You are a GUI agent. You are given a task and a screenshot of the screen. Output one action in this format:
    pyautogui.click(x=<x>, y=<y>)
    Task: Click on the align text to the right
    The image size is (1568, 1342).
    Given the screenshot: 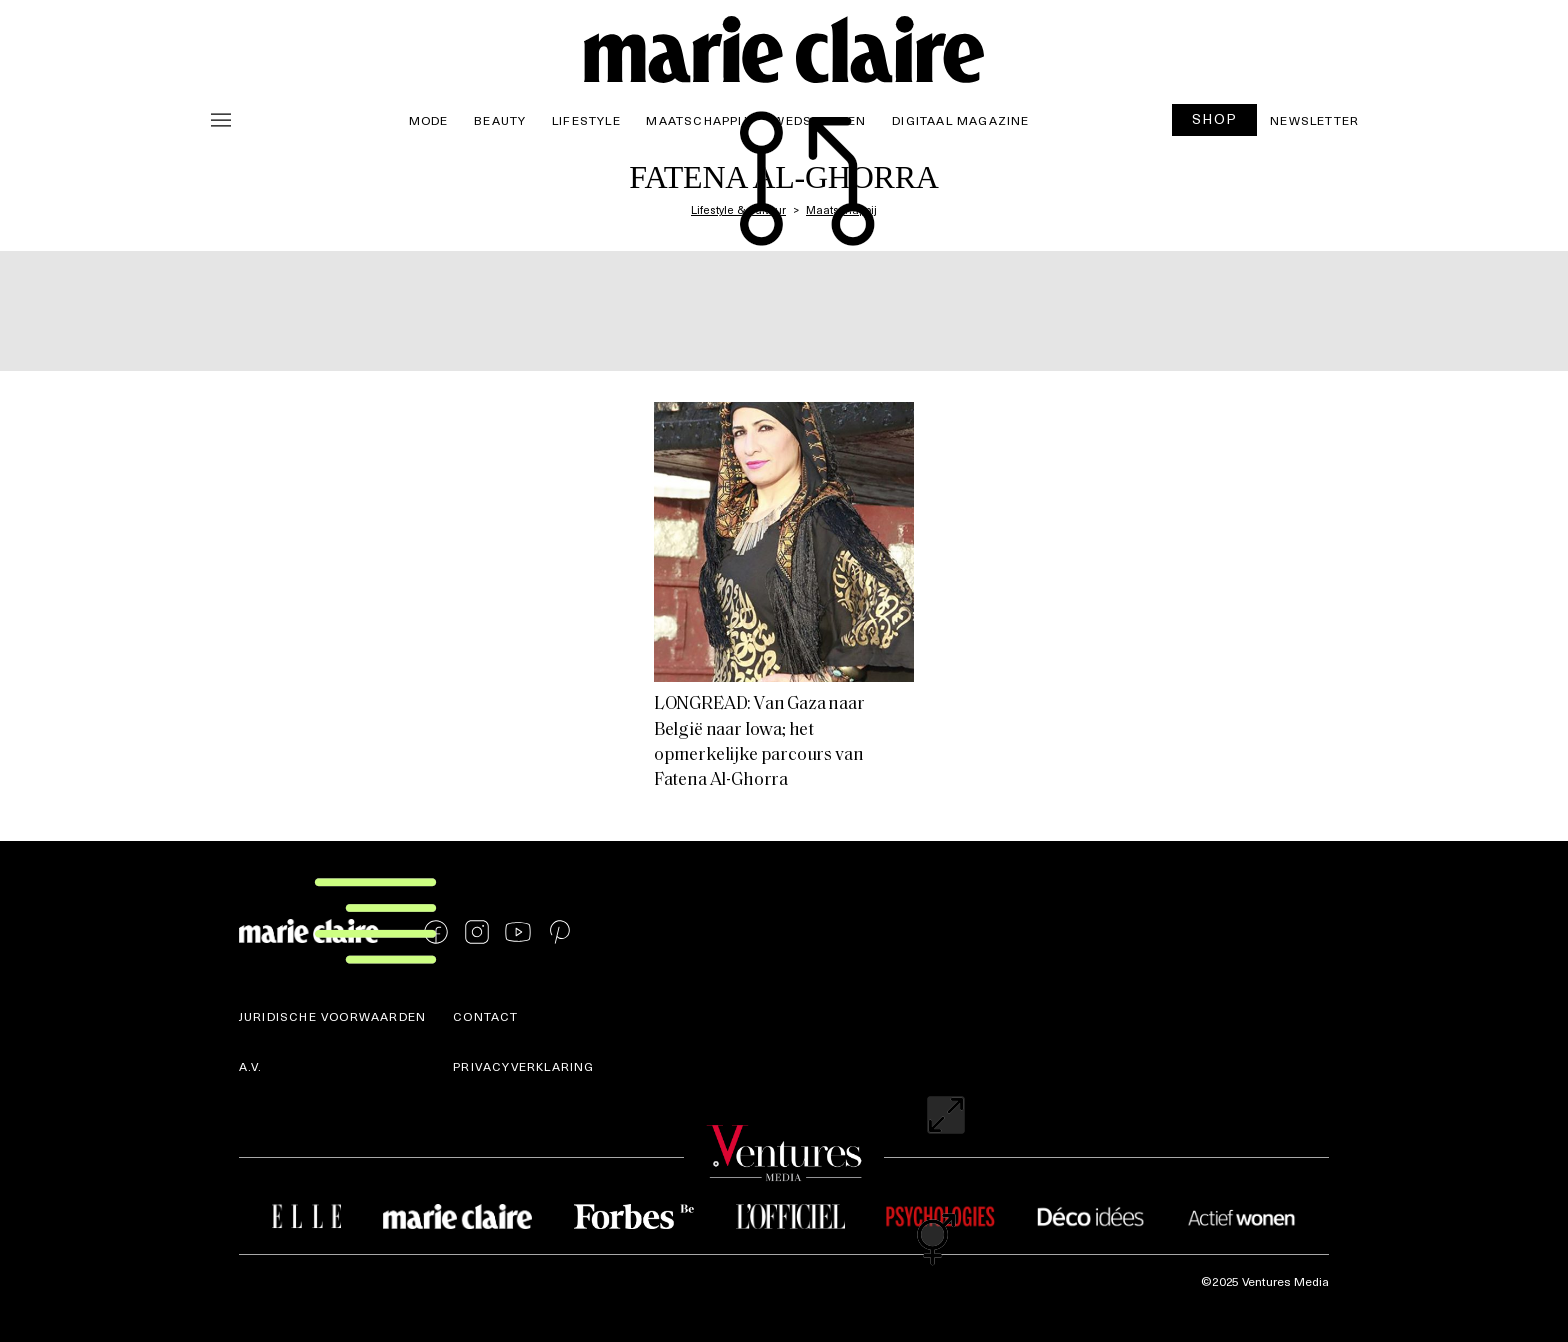 What is the action you would take?
    pyautogui.click(x=375, y=923)
    